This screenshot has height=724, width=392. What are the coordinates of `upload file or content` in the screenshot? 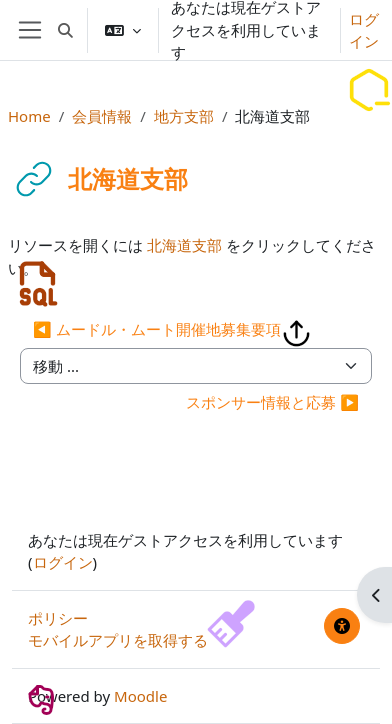 It's located at (296, 333).